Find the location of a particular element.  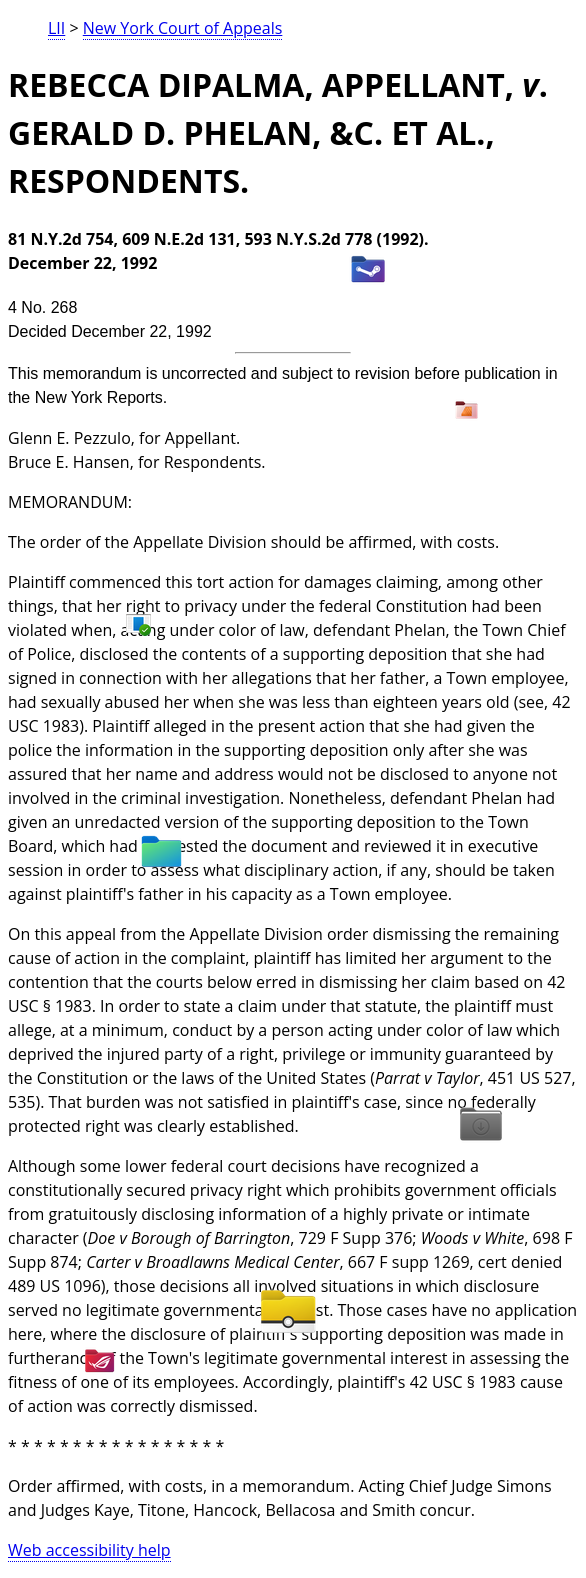

open ASUS Republic of Gamers files folder is located at coordinates (99, 1361).